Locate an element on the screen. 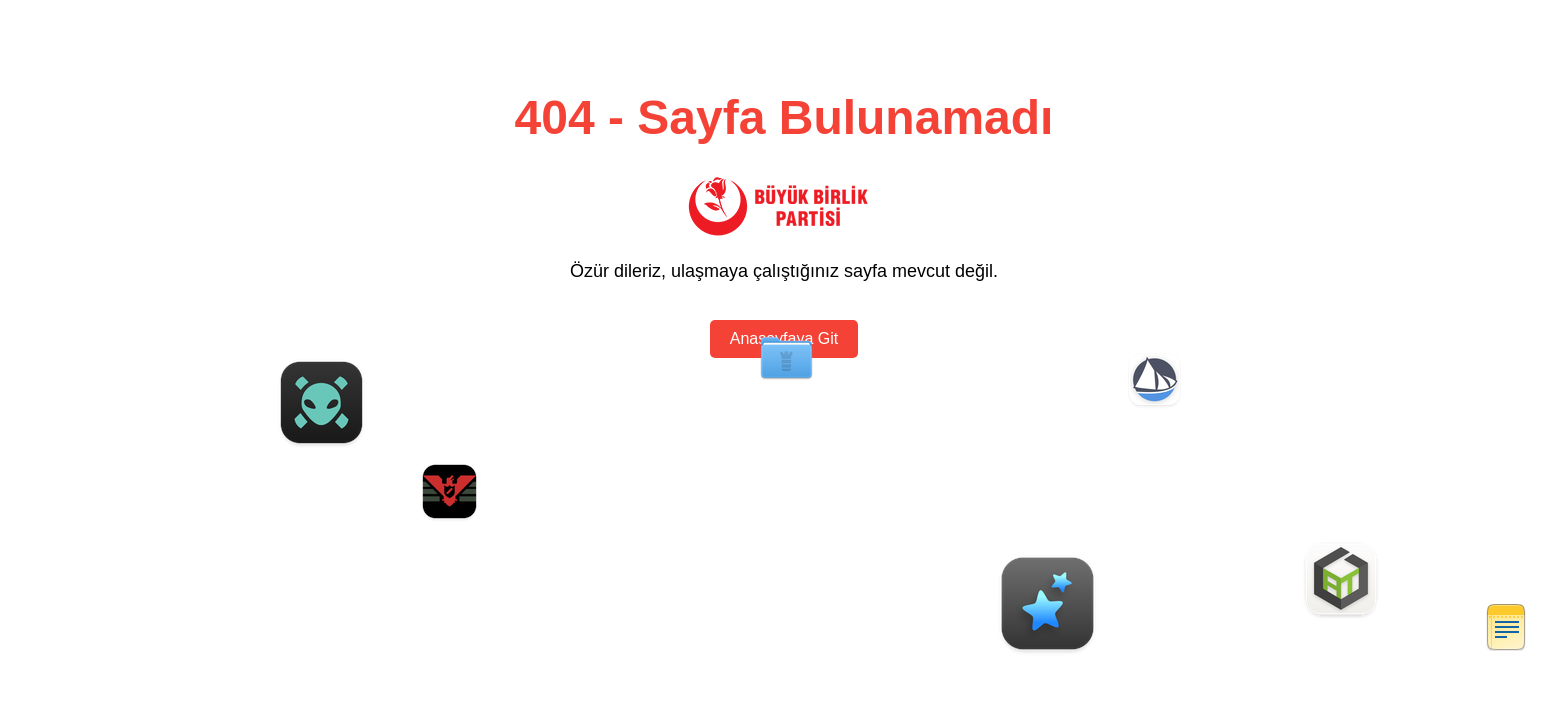 The image size is (1568, 720). open Intego security software folder is located at coordinates (786, 357).